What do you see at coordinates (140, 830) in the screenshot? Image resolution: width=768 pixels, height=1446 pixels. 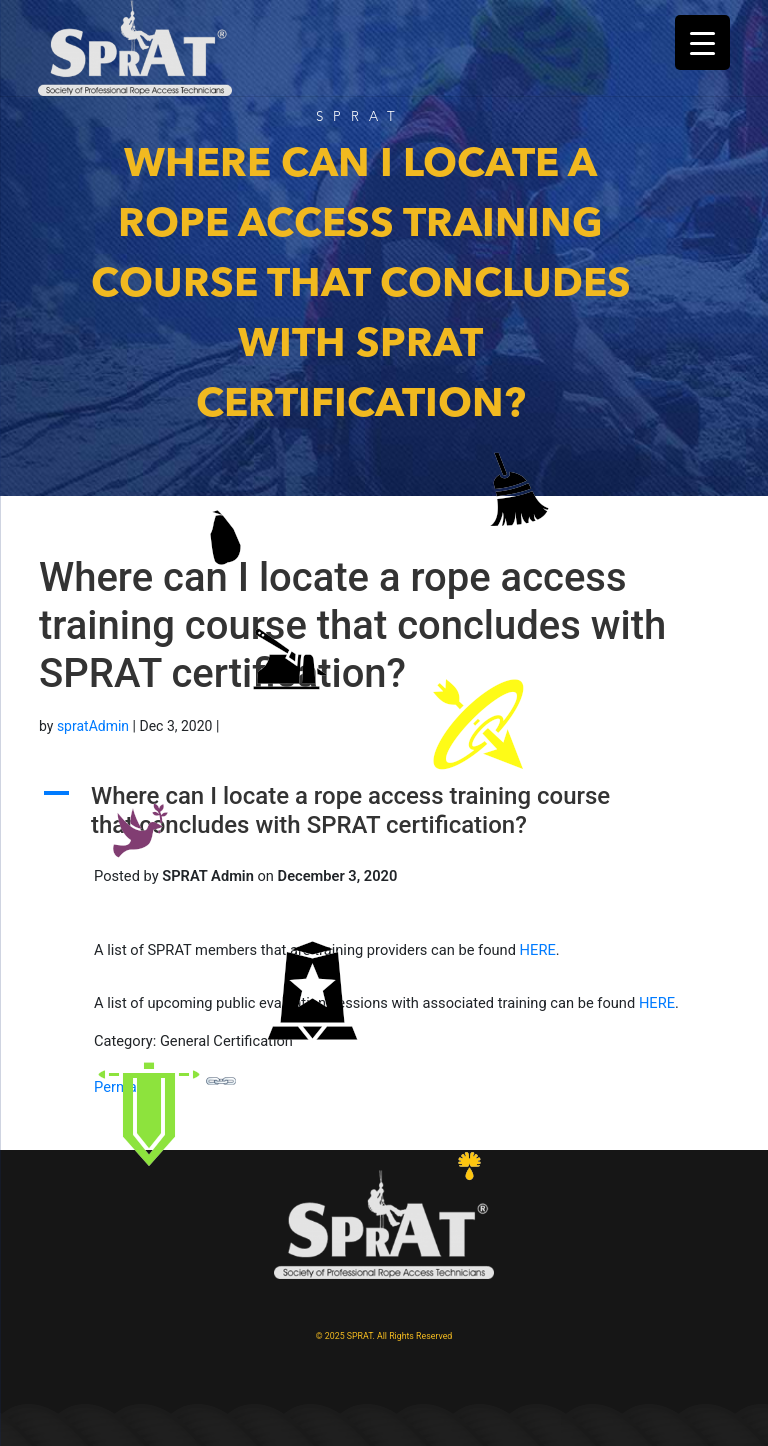 I see `indicates peace or harmony theme` at bounding box center [140, 830].